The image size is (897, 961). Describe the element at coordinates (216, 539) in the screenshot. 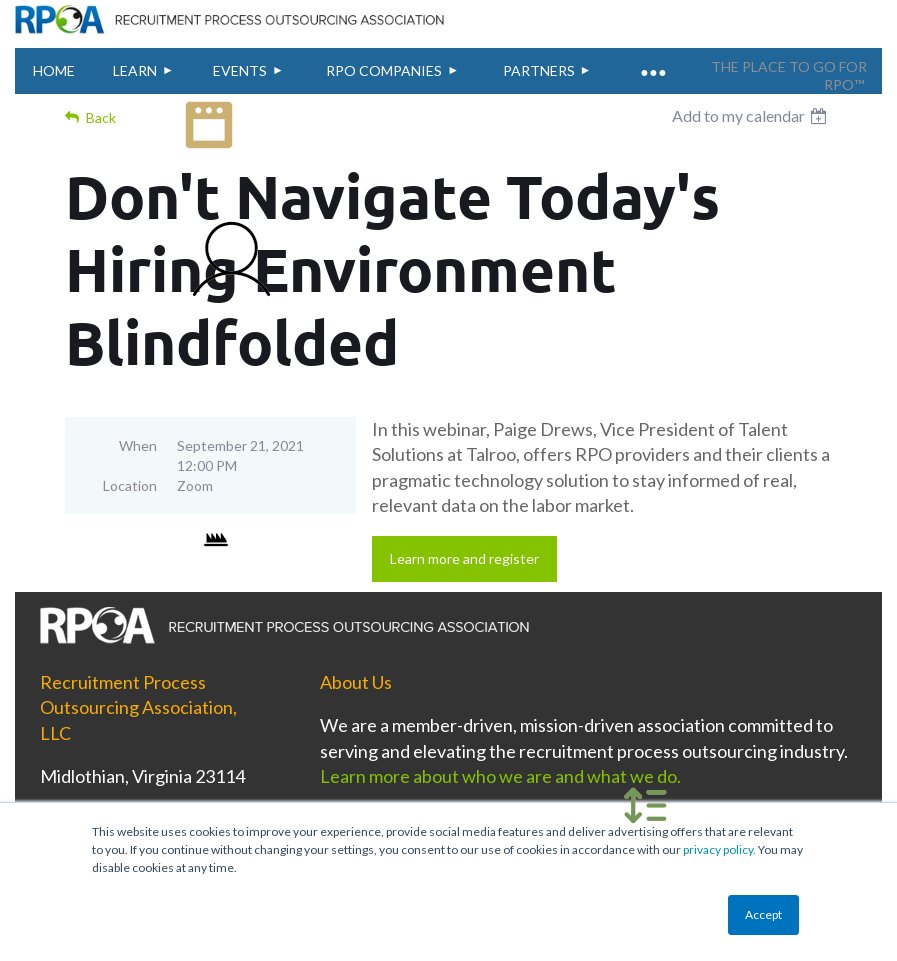

I see `indicates a road hazard or spike strip ahead` at that location.